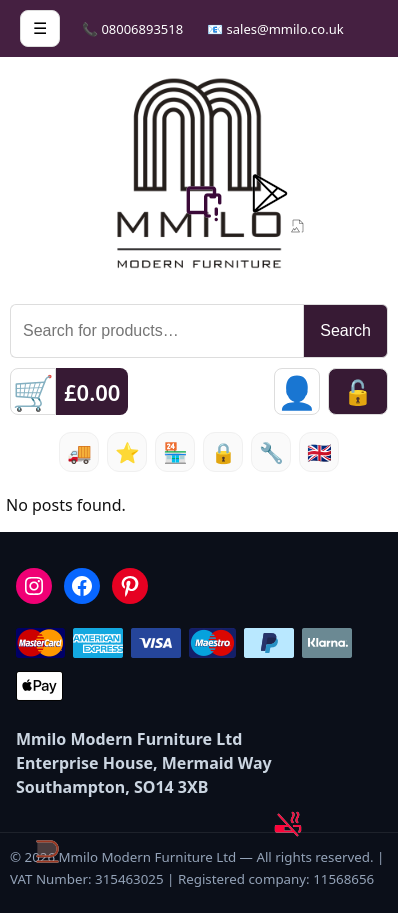  Describe the element at coordinates (47, 852) in the screenshot. I see `represents a mathematical superset relationship` at that location.